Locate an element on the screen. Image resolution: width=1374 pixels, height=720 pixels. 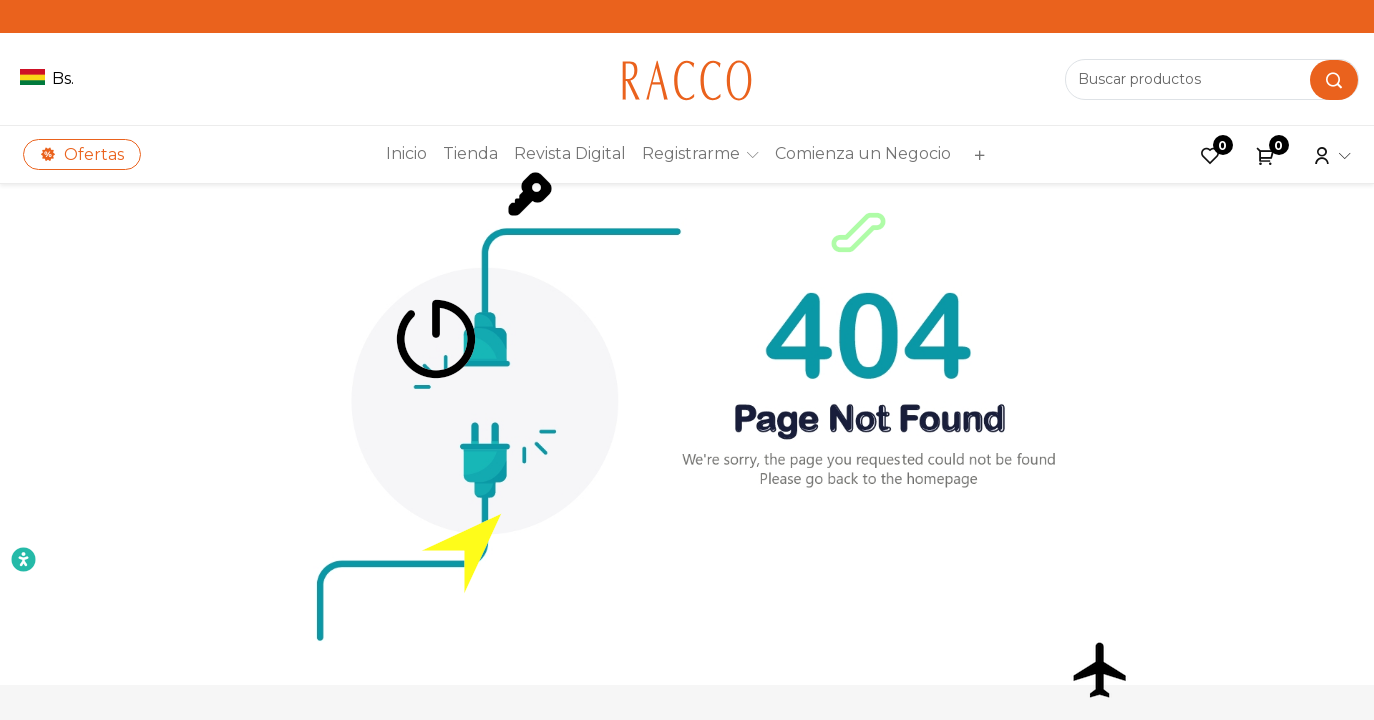
access flight booking or travel options is located at coordinates (1101, 670).